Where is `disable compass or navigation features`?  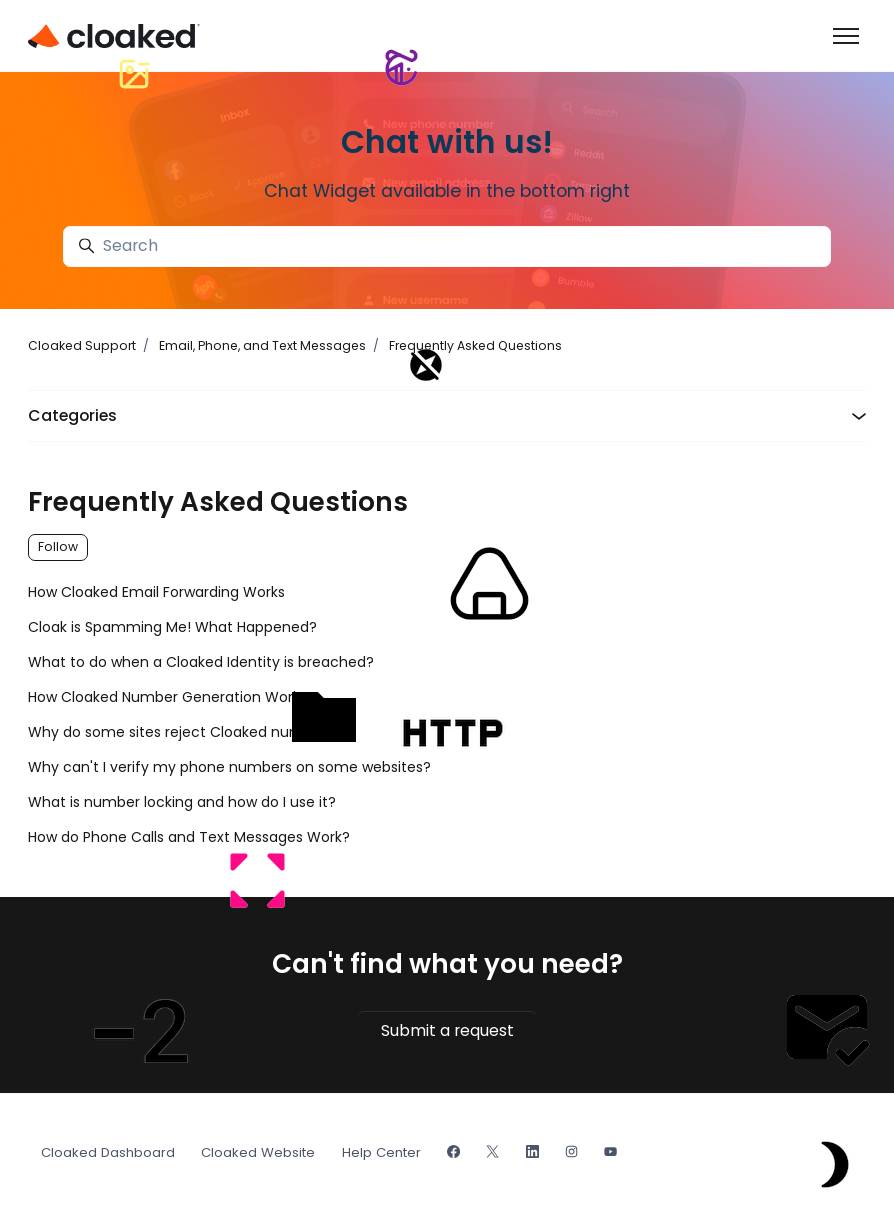
disable compass or navigation features is located at coordinates (426, 365).